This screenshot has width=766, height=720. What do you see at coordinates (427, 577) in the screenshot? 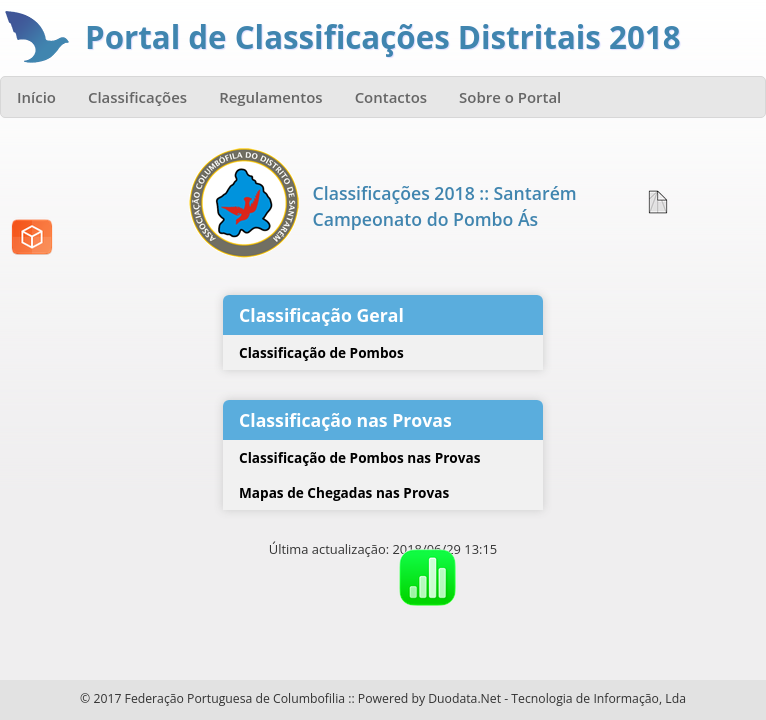
I see `open apple numbers spreadsheet app` at bounding box center [427, 577].